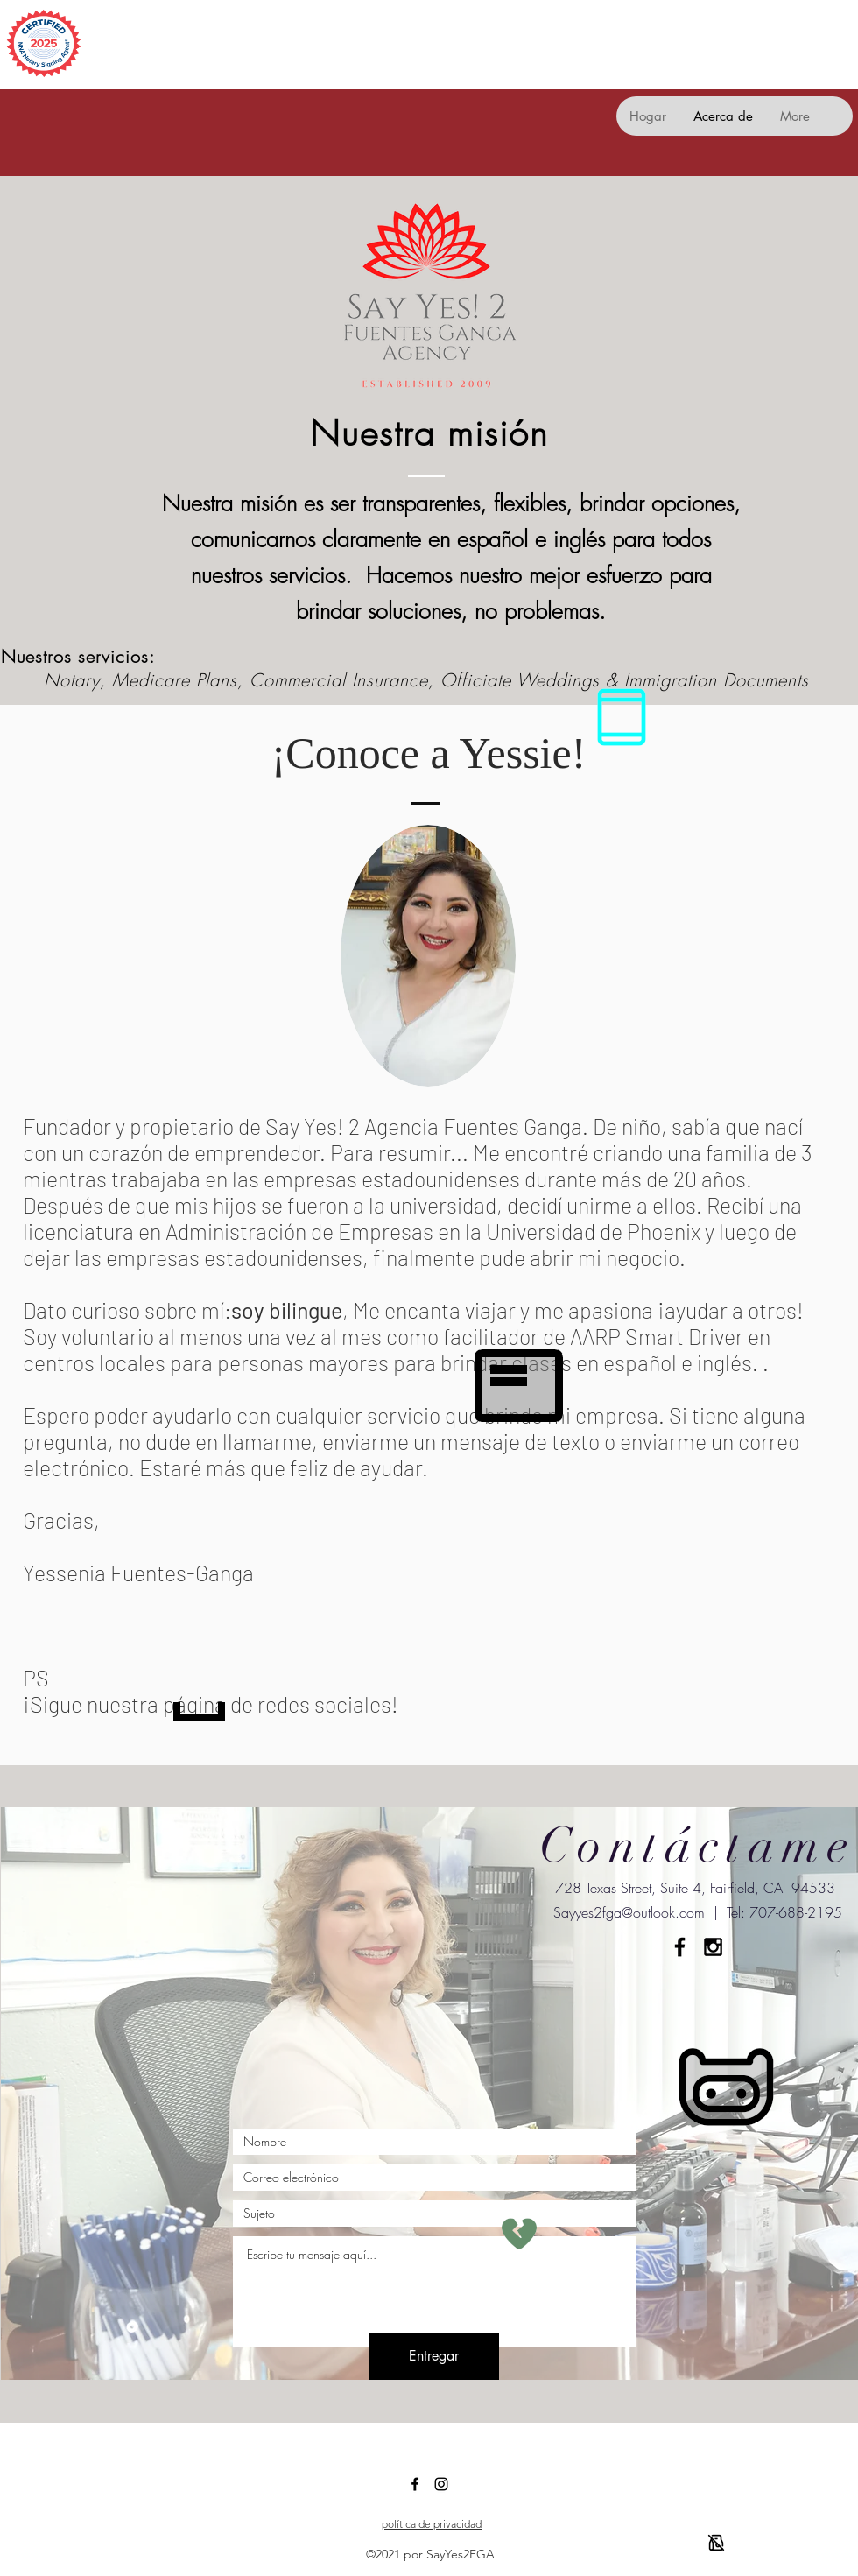 This screenshot has width=858, height=2576. Describe the element at coordinates (519, 2234) in the screenshot. I see `unlike or remove from favorites` at that location.